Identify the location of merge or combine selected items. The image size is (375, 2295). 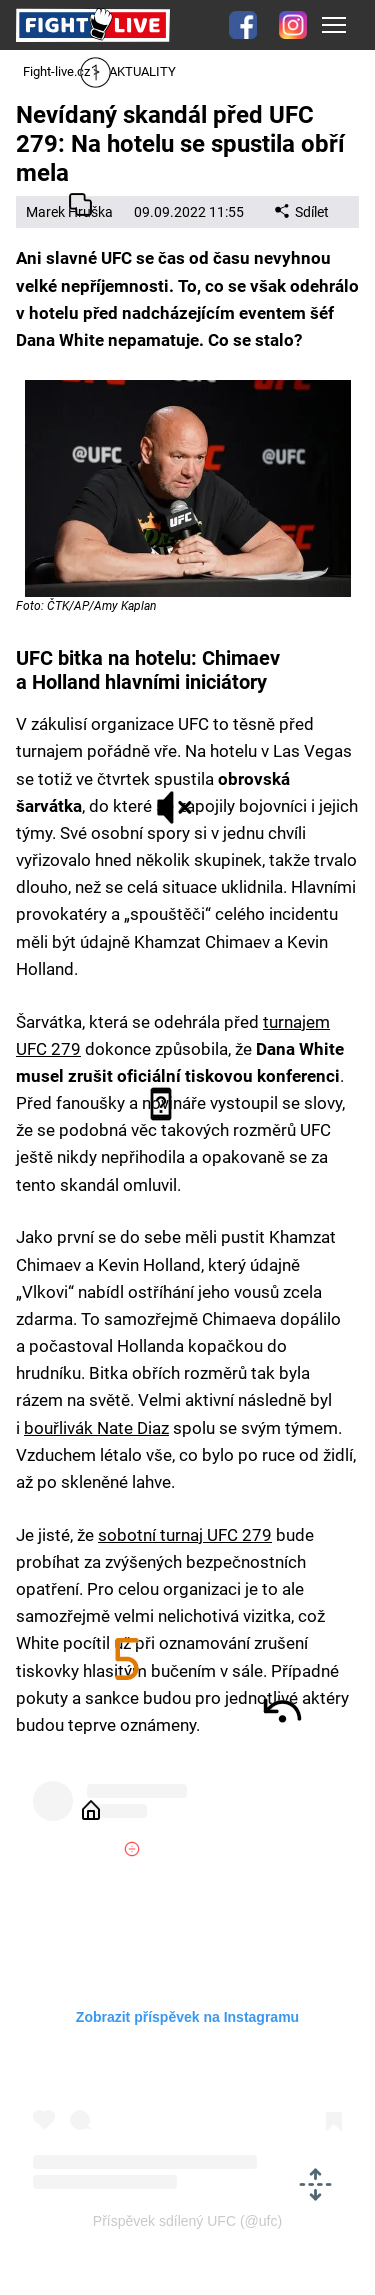
(80, 204).